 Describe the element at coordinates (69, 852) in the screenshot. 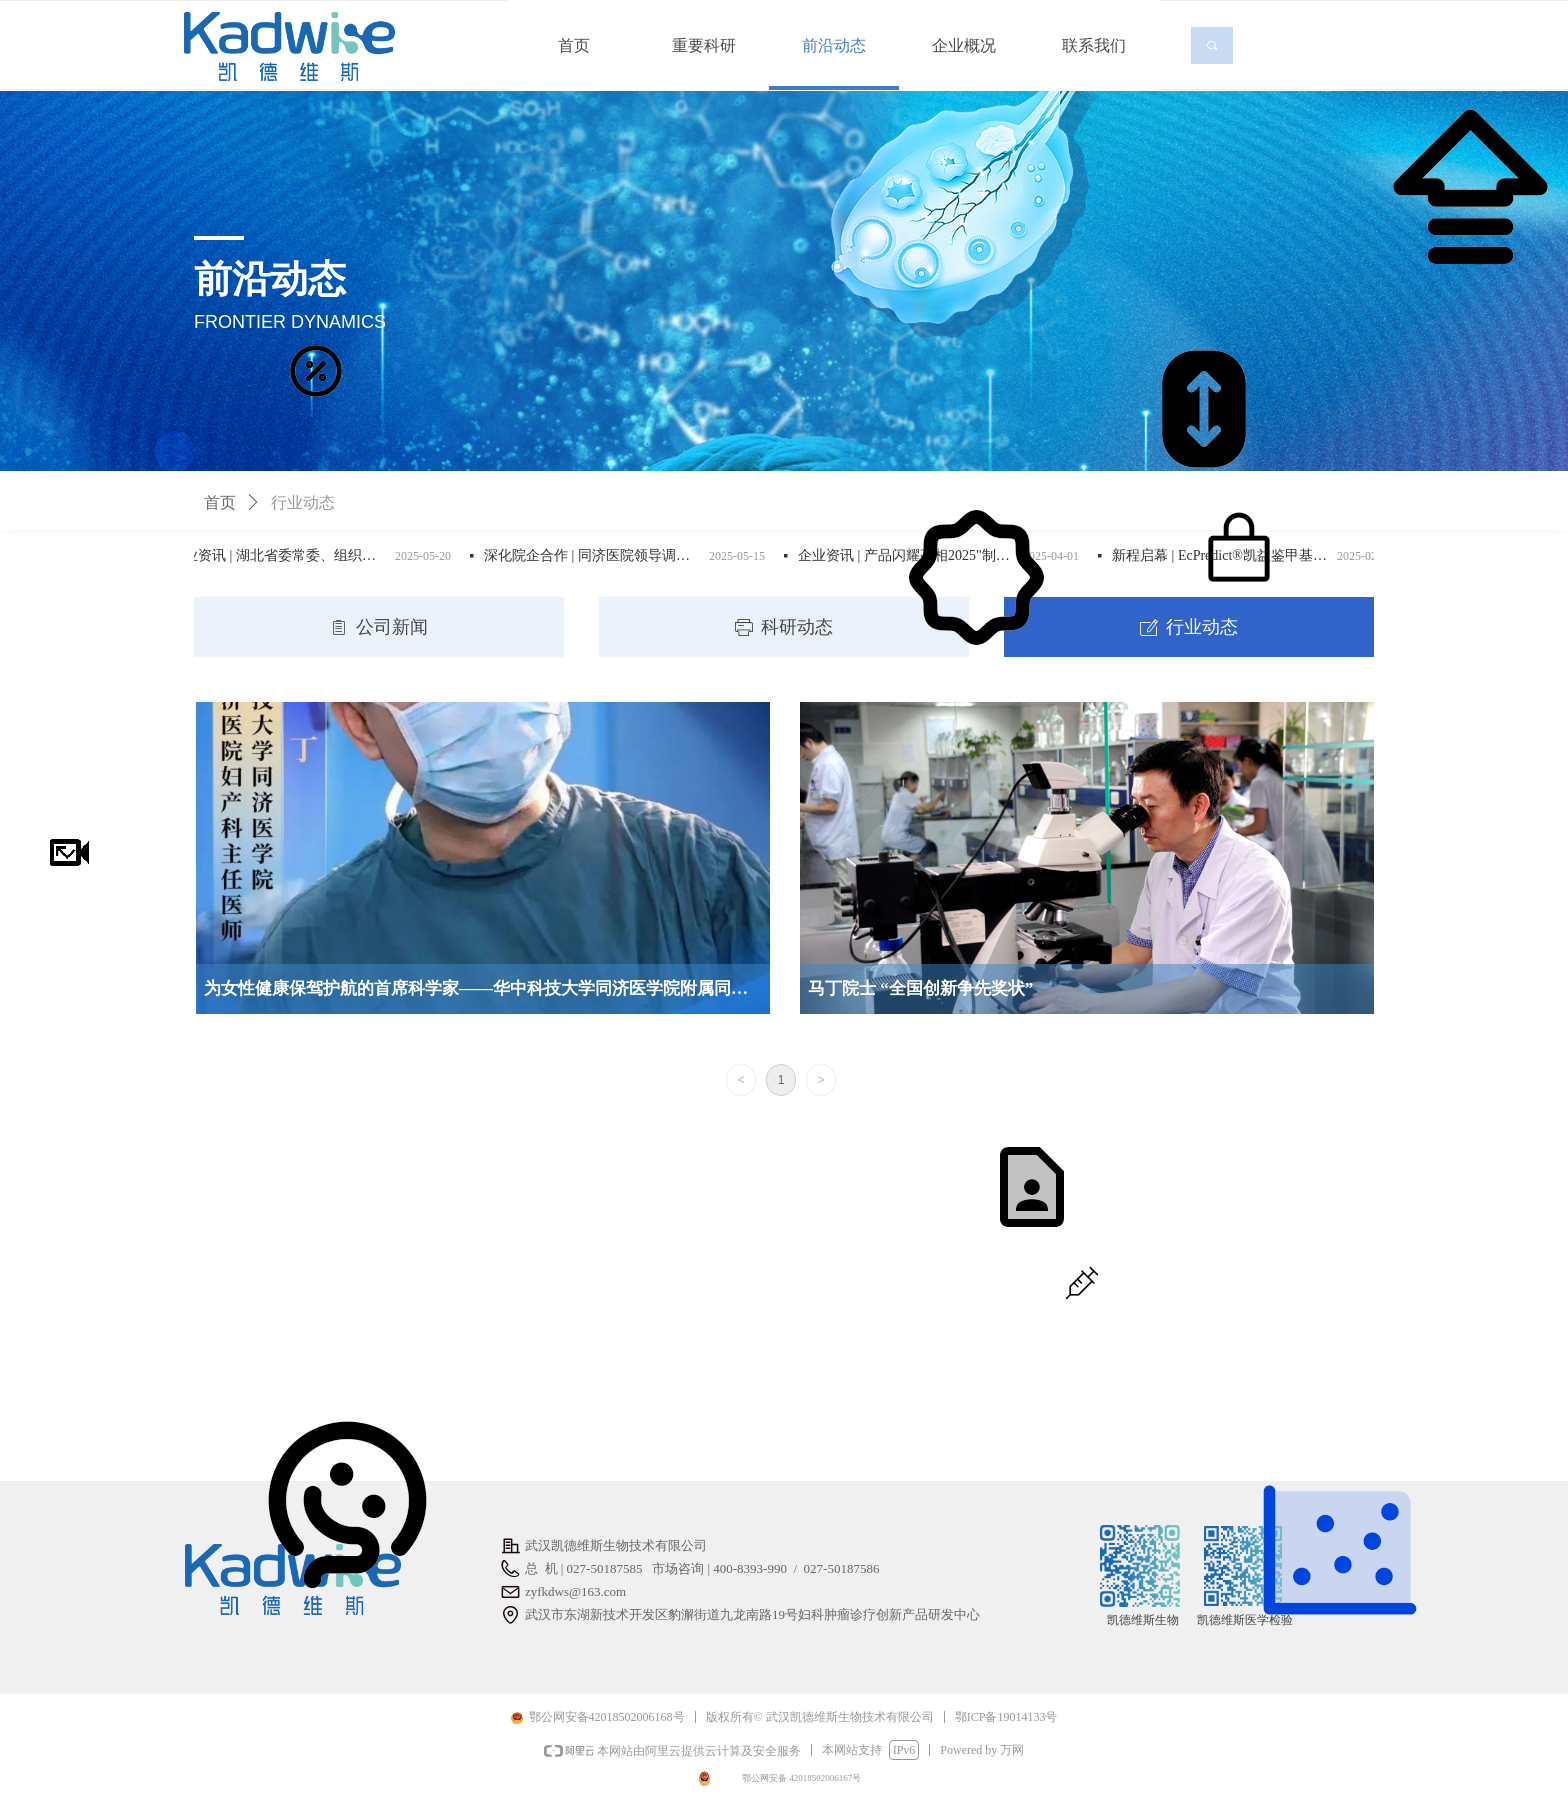

I see `indicates a missed video call` at that location.